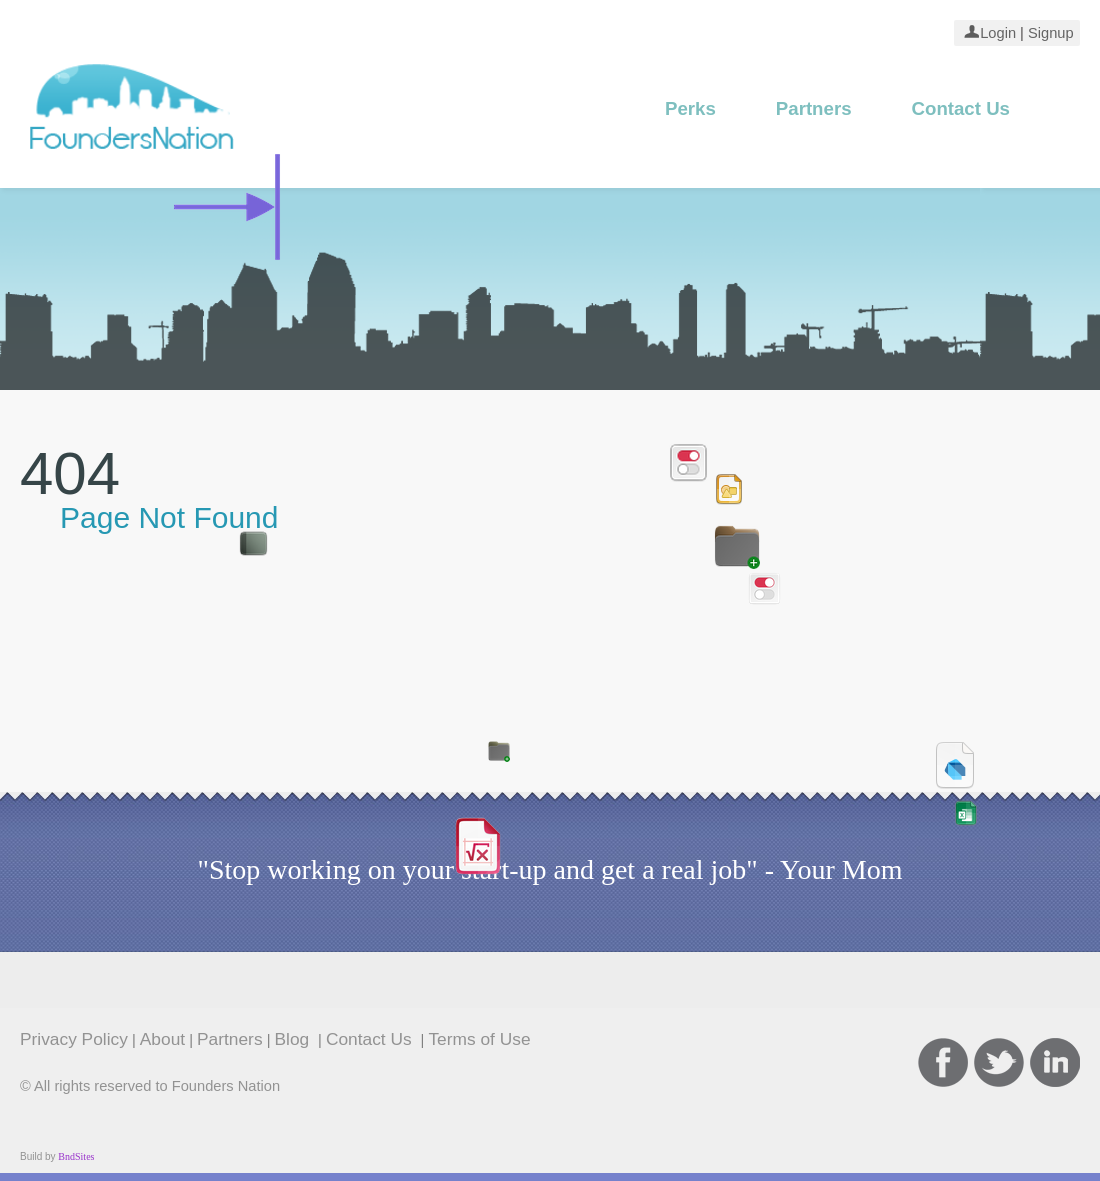  Describe the element at coordinates (955, 765) in the screenshot. I see `a dart programming language source file` at that location.